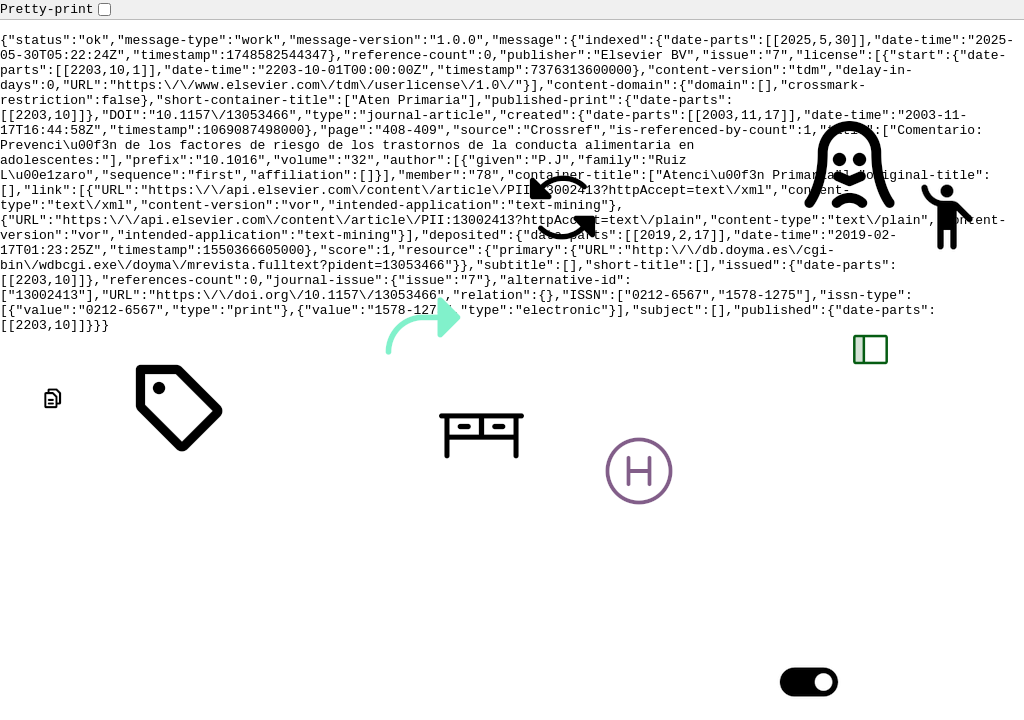  Describe the element at coordinates (947, 217) in the screenshot. I see `access social or people-related features` at that location.